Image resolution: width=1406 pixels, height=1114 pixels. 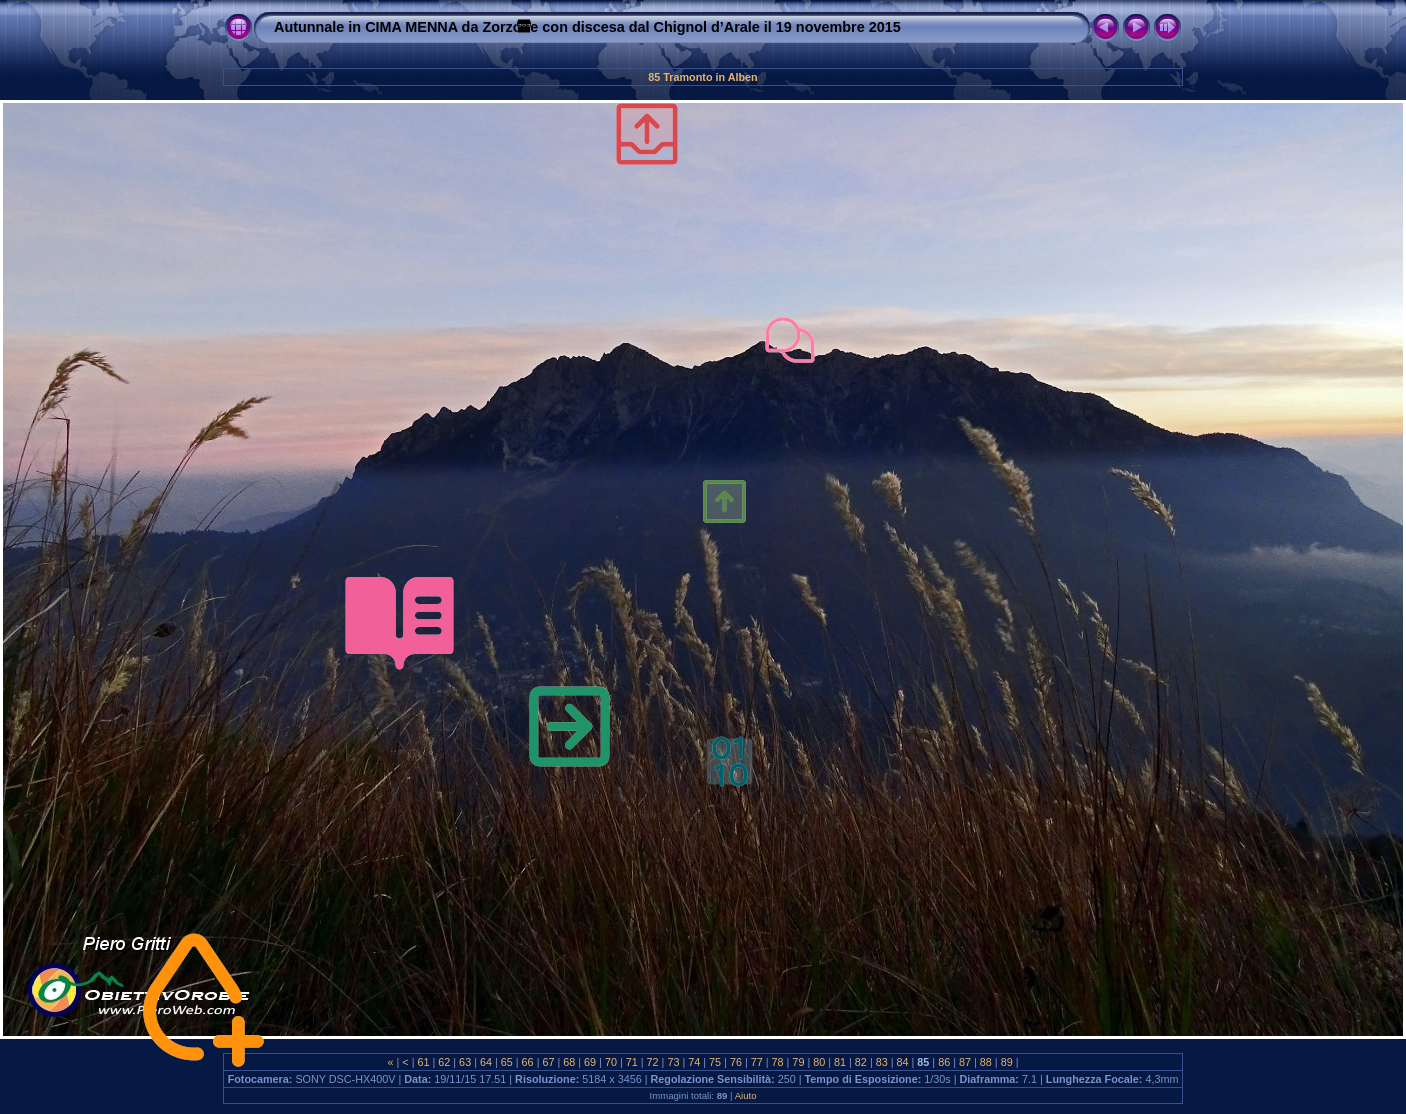 What do you see at coordinates (724, 501) in the screenshot?
I see `upload a file or content` at bounding box center [724, 501].